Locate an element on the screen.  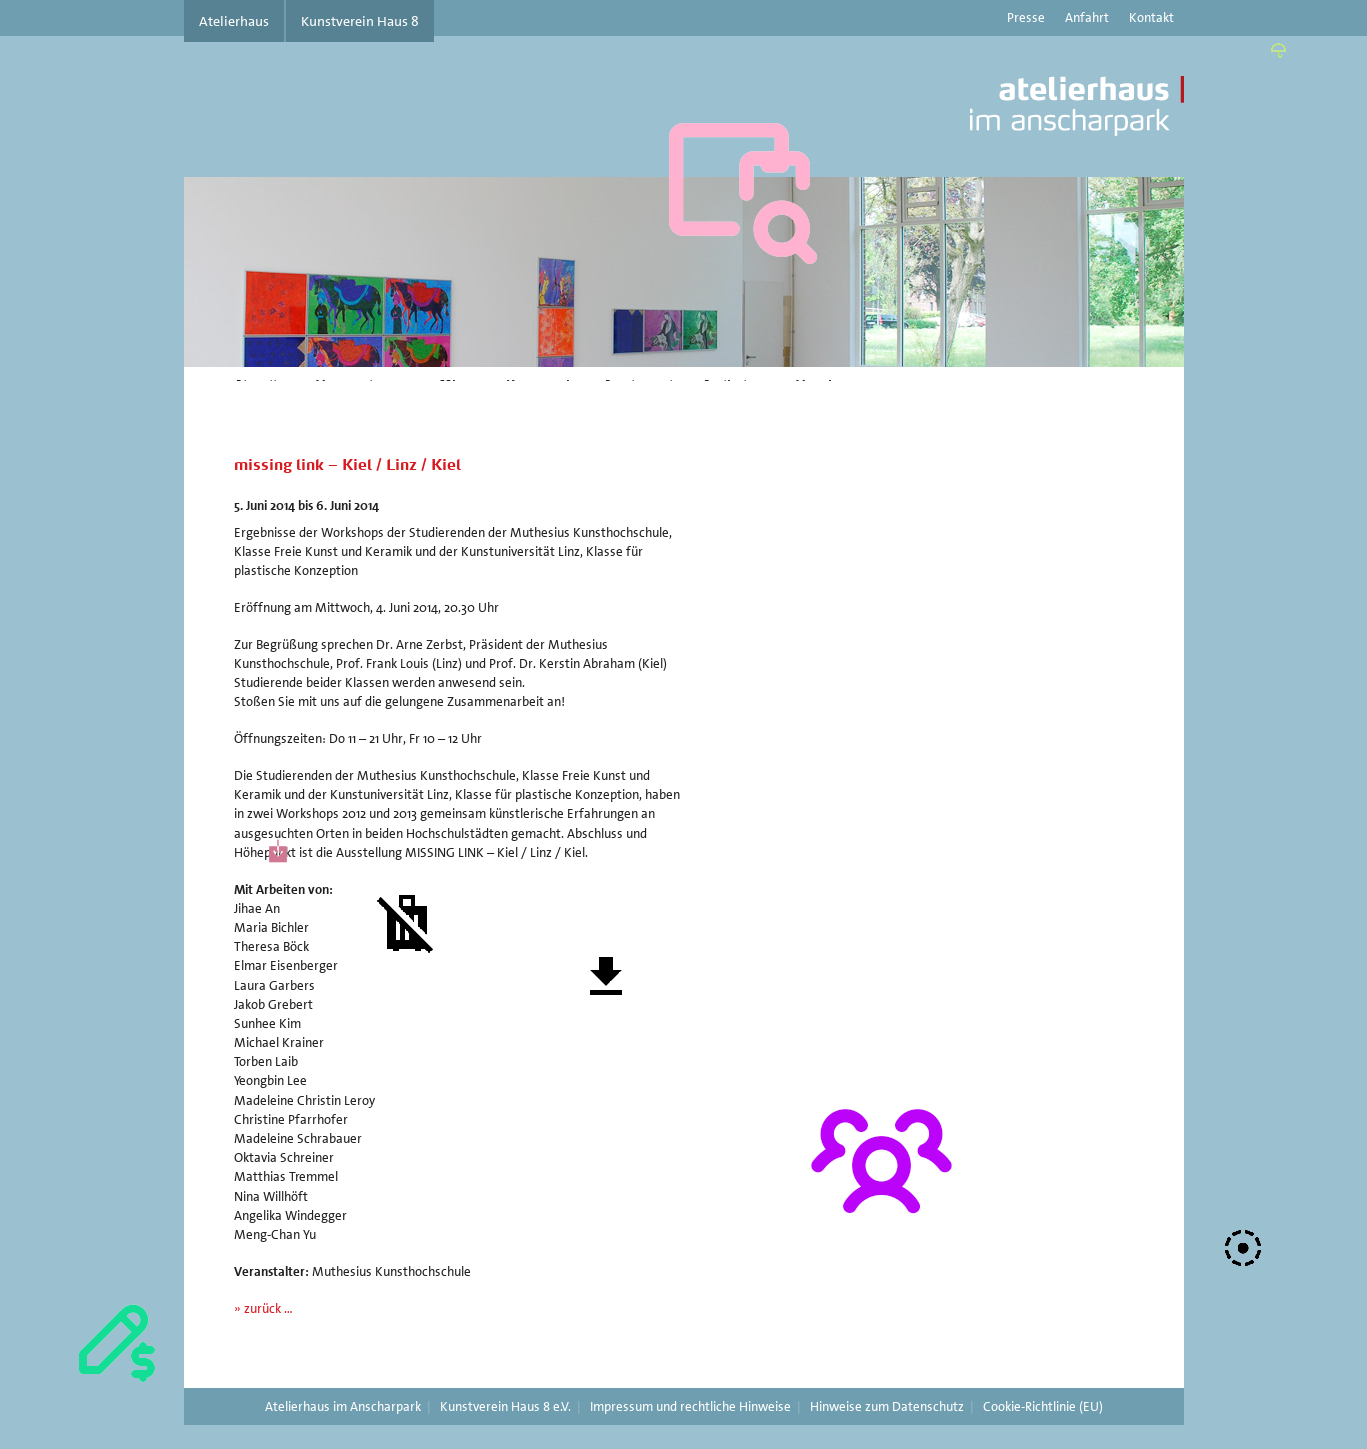
access weather protection or rain information is located at coordinates (1278, 50).